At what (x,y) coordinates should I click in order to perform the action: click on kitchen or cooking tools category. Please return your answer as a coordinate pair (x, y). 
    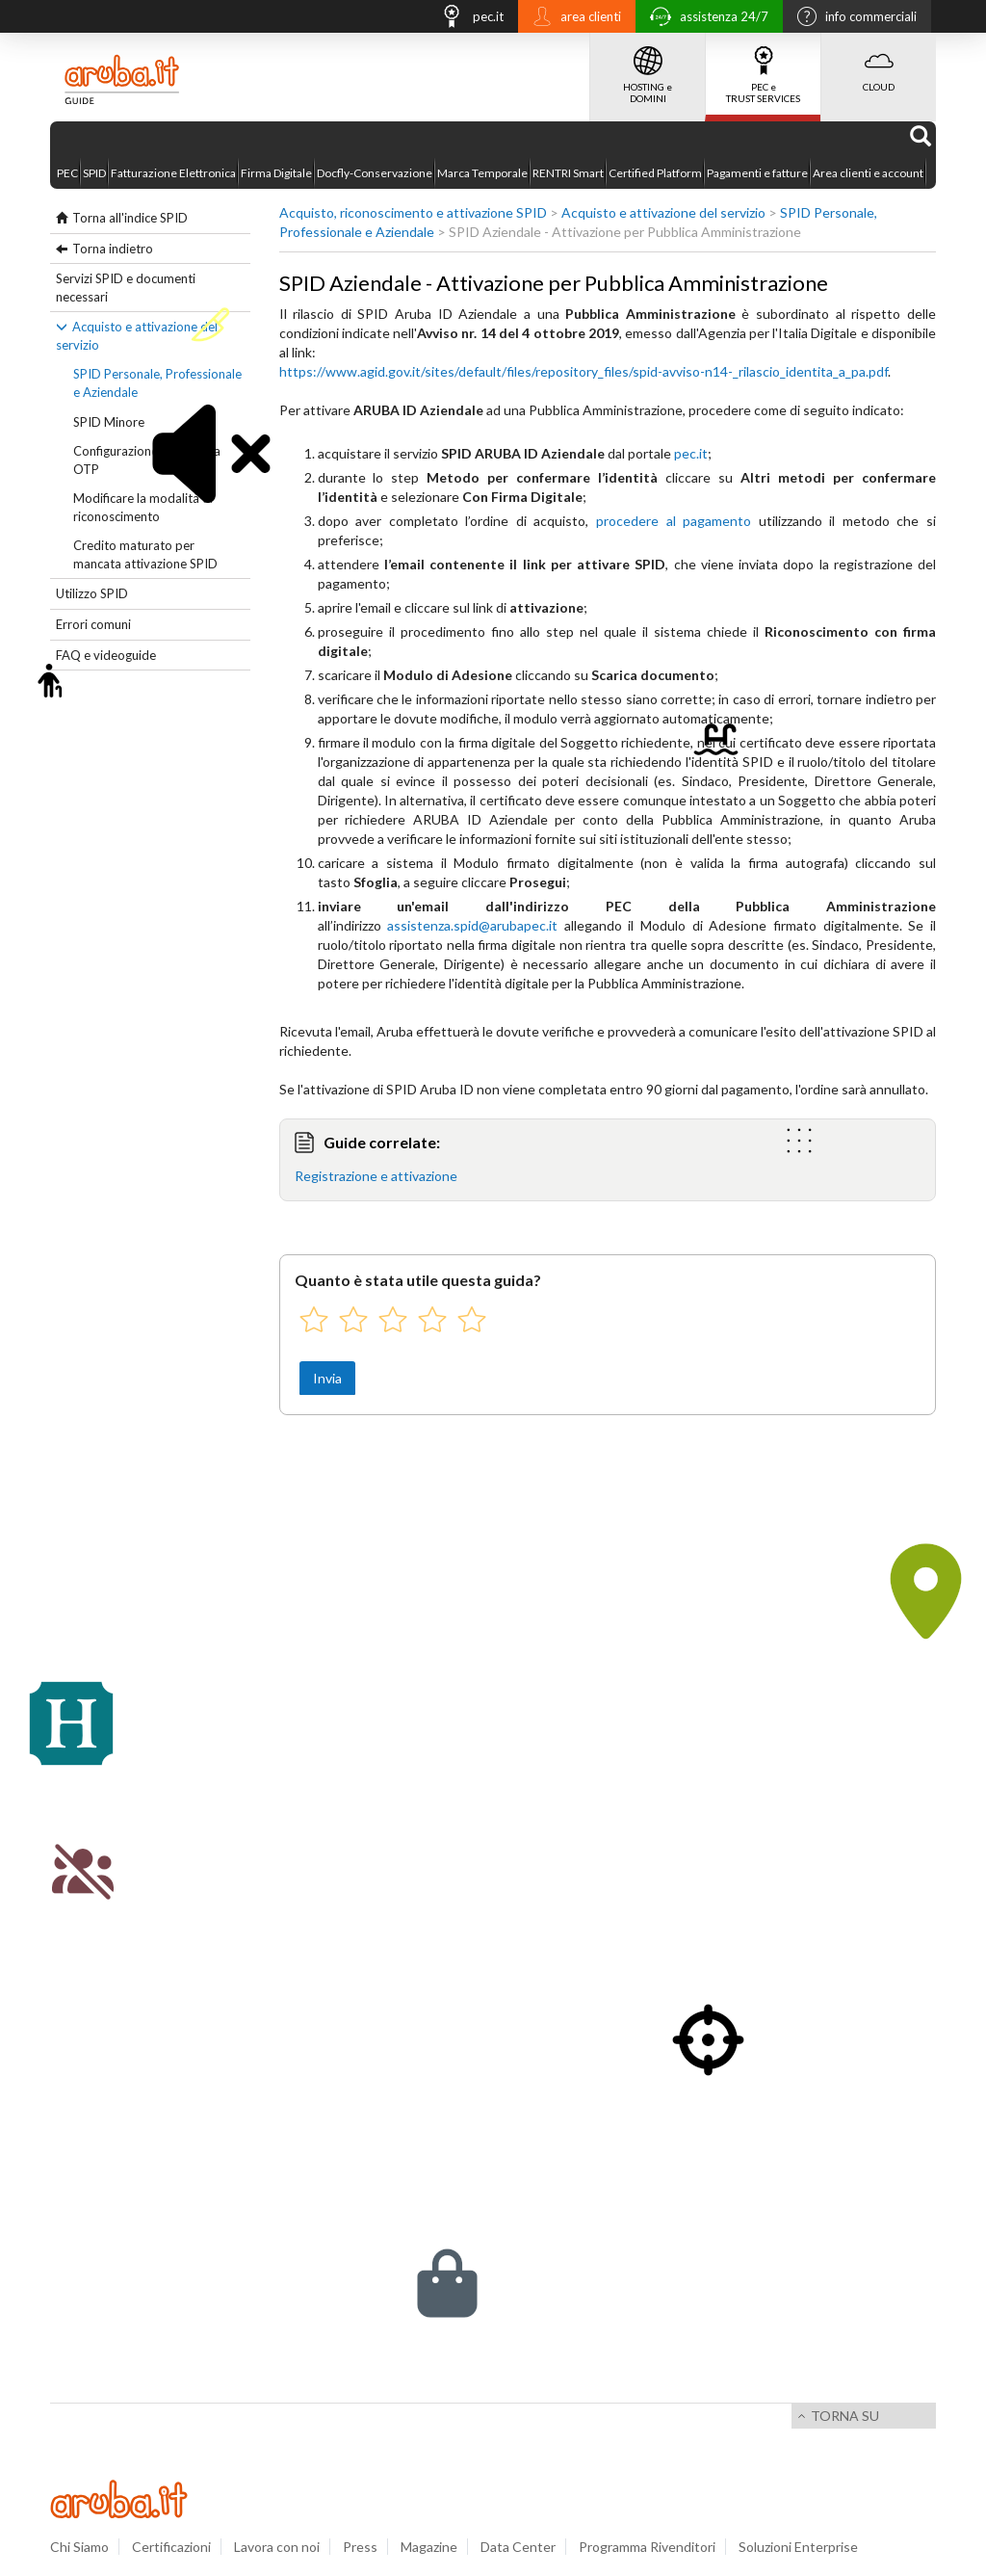
    Looking at the image, I should click on (210, 325).